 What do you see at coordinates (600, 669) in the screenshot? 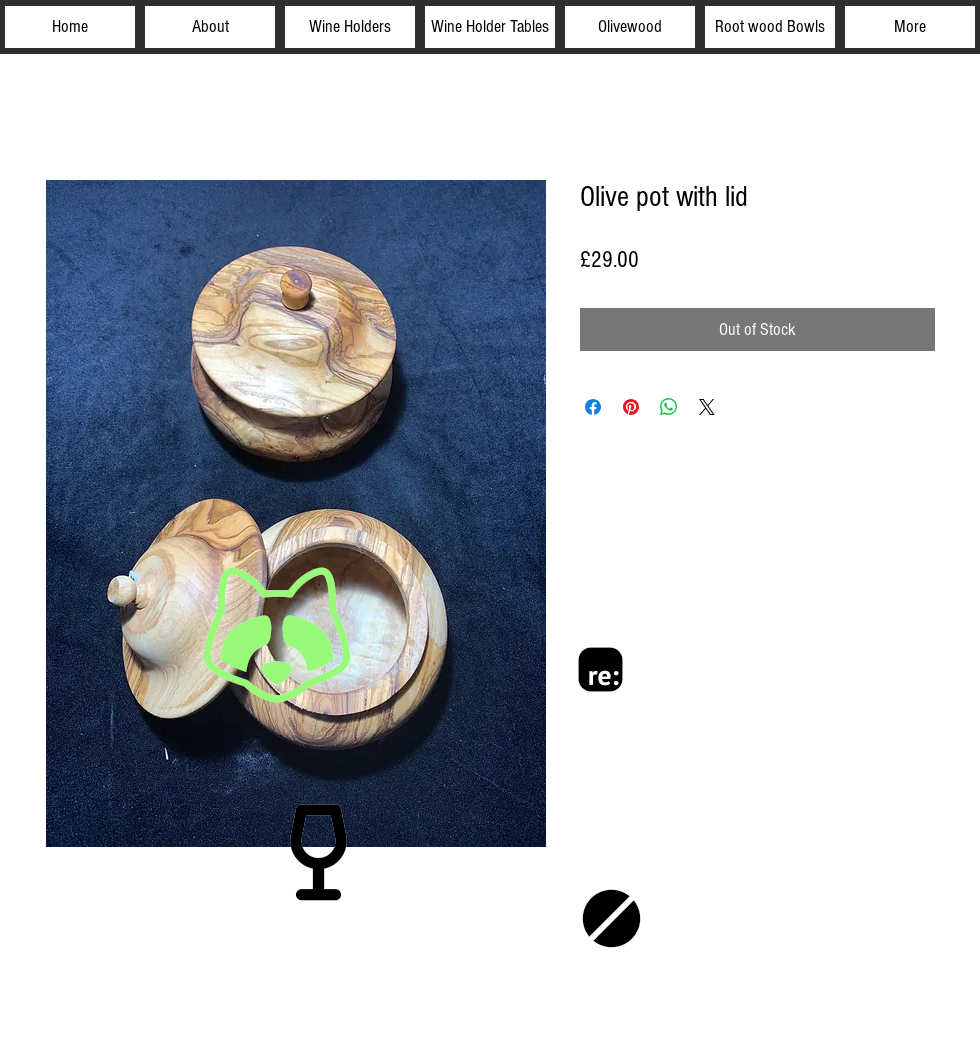
I see `replyd app logo` at bounding box center [600, 669].